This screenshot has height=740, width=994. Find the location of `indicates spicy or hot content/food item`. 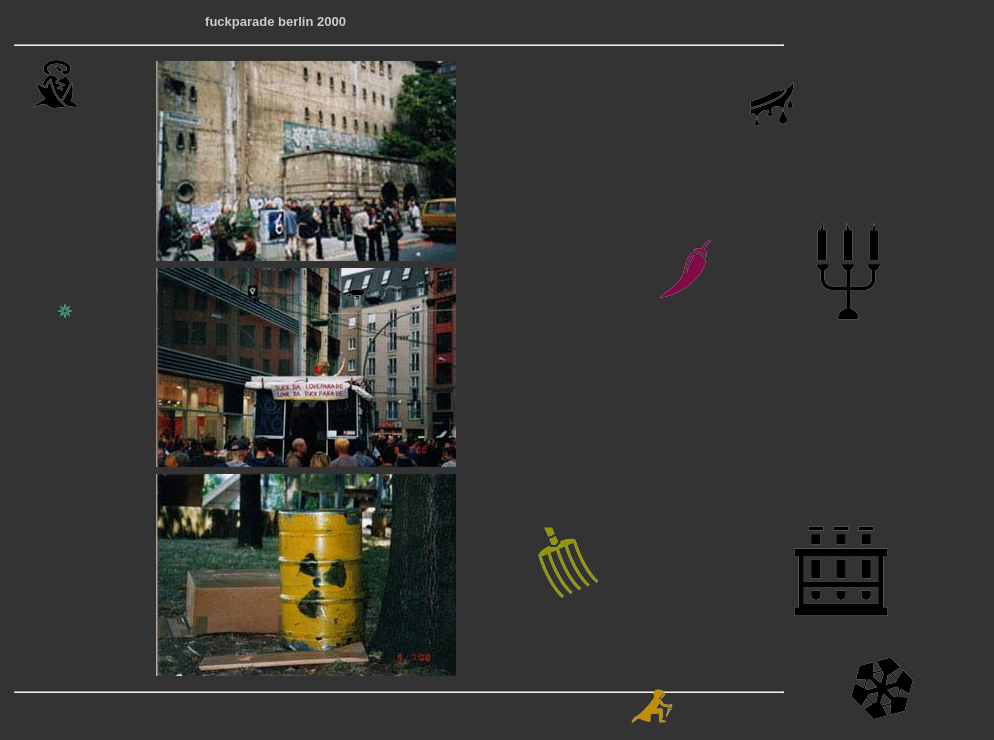

indicates spicy or hot content/food item is located at coordinates (685, 268).